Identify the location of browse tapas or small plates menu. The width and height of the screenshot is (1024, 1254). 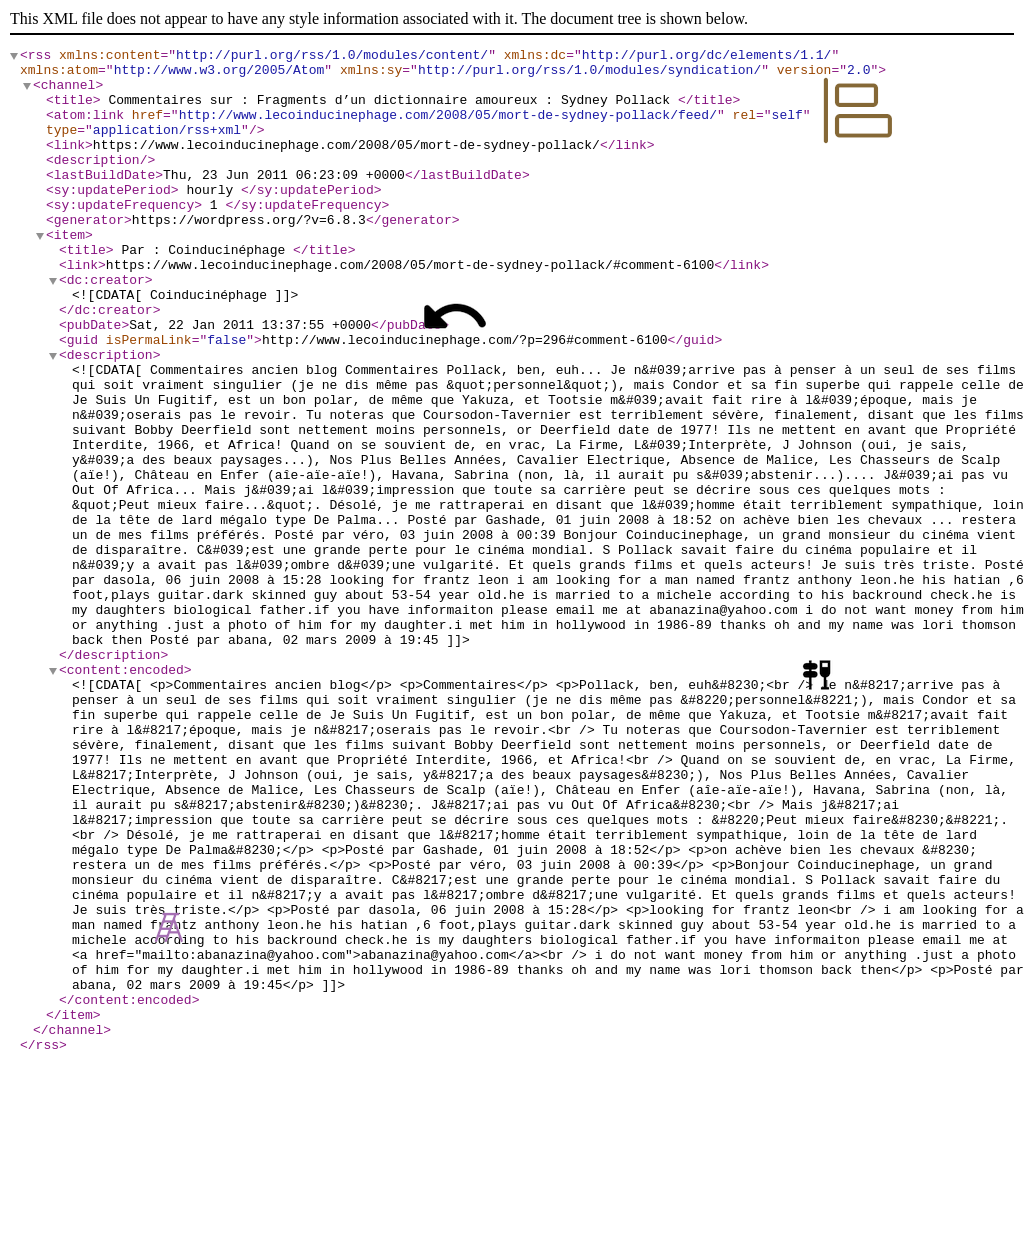
(817, 675).